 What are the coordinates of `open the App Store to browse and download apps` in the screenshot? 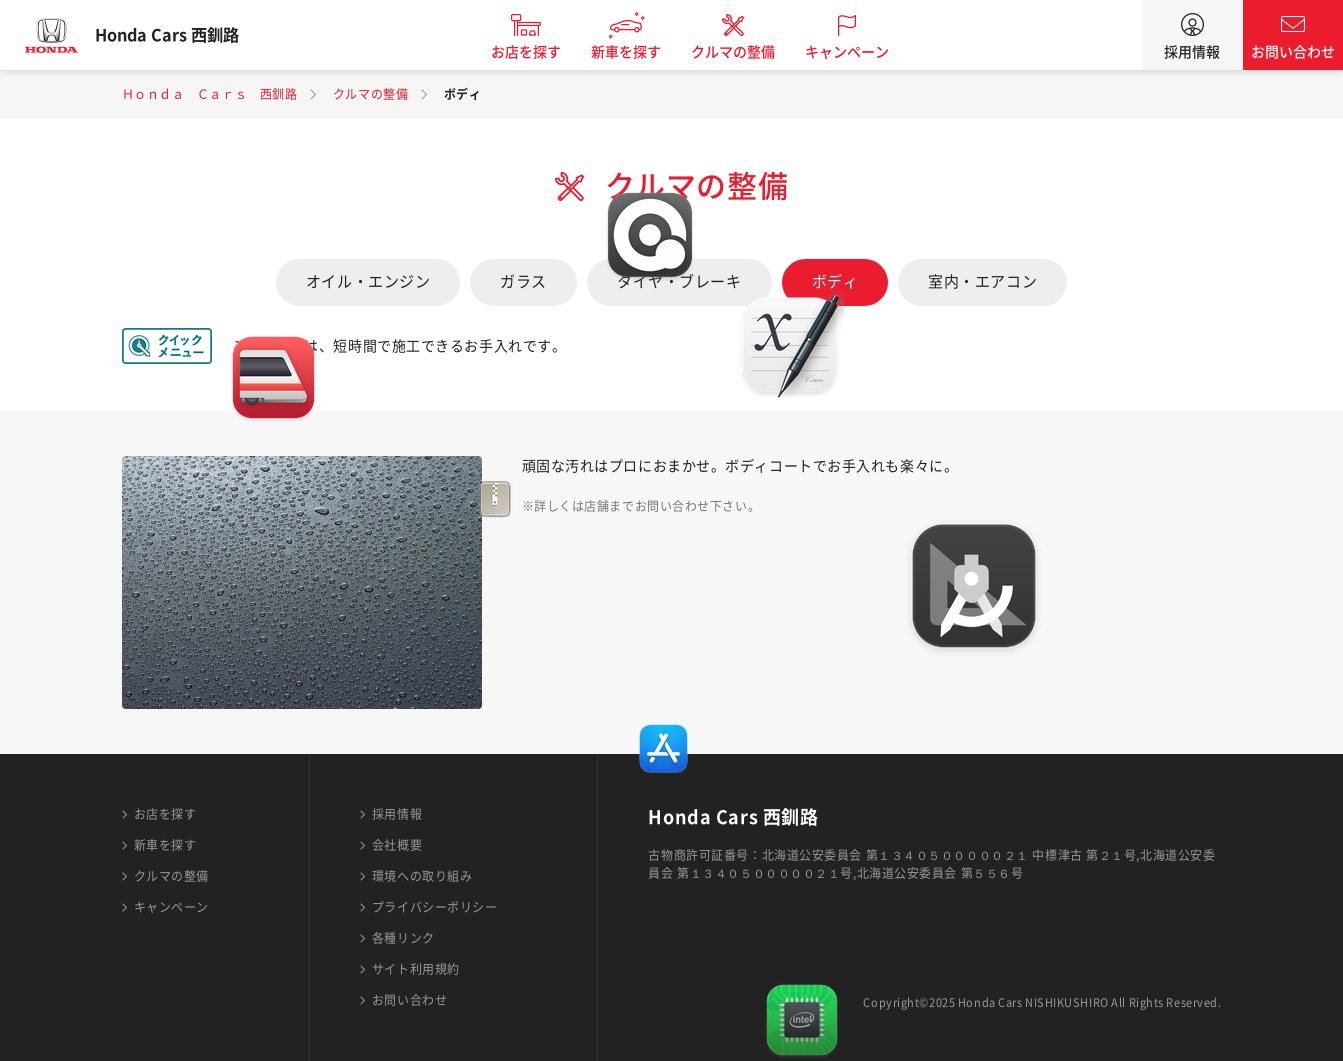 It's located at (663, 748).